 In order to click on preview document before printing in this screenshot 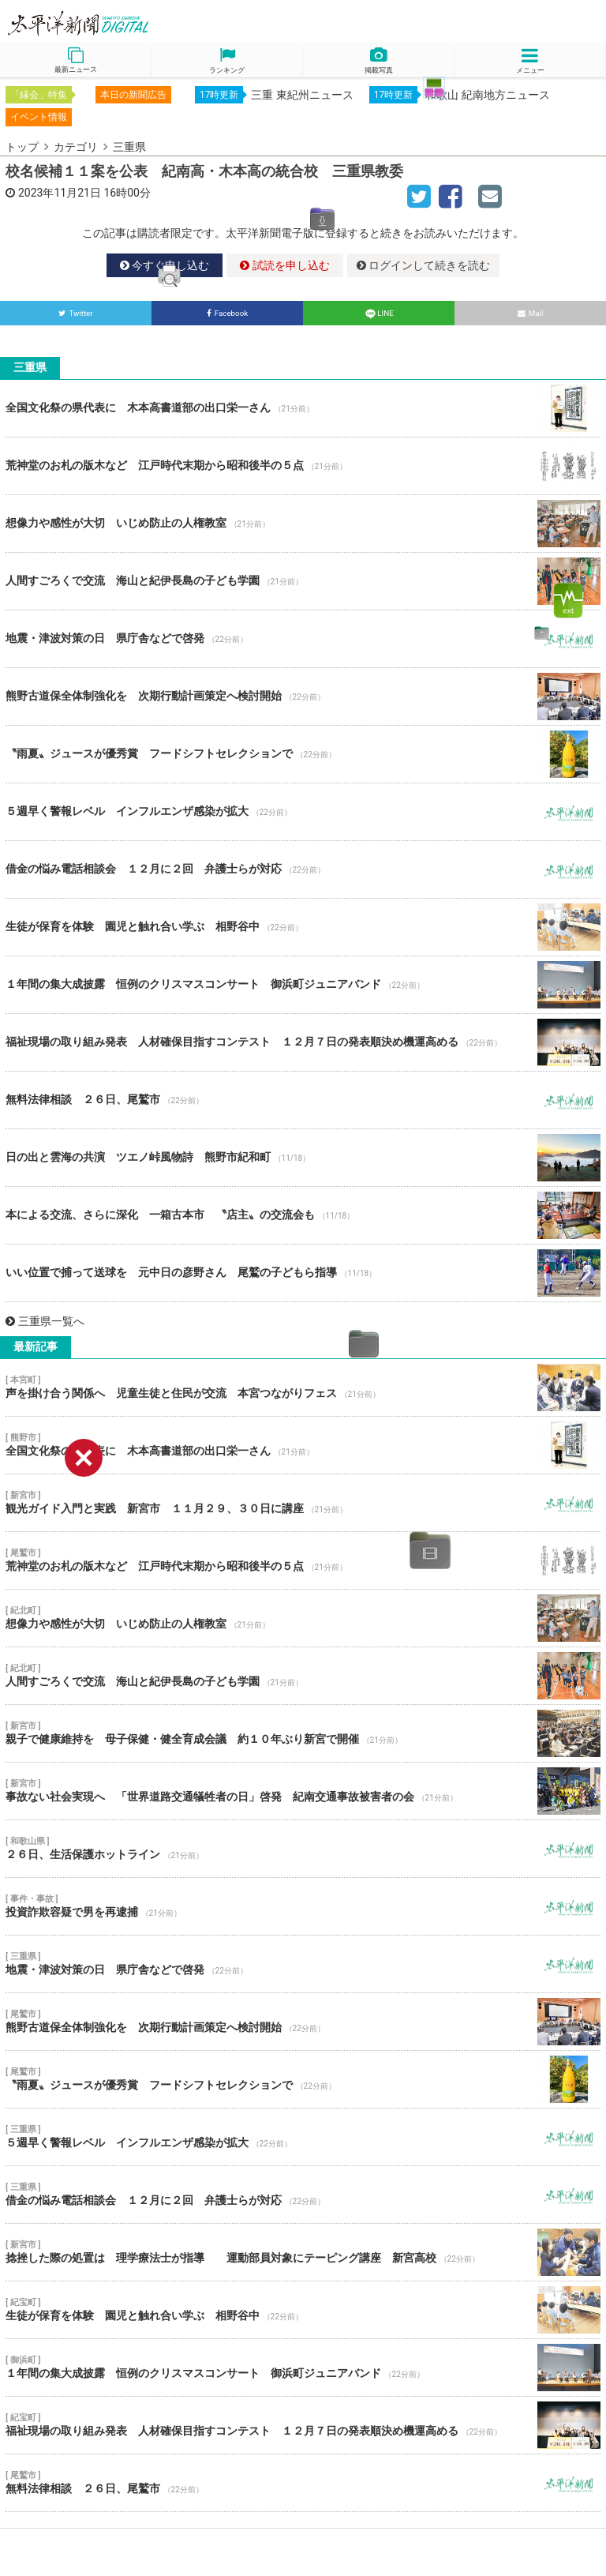, I will do `click(169, 276)`.